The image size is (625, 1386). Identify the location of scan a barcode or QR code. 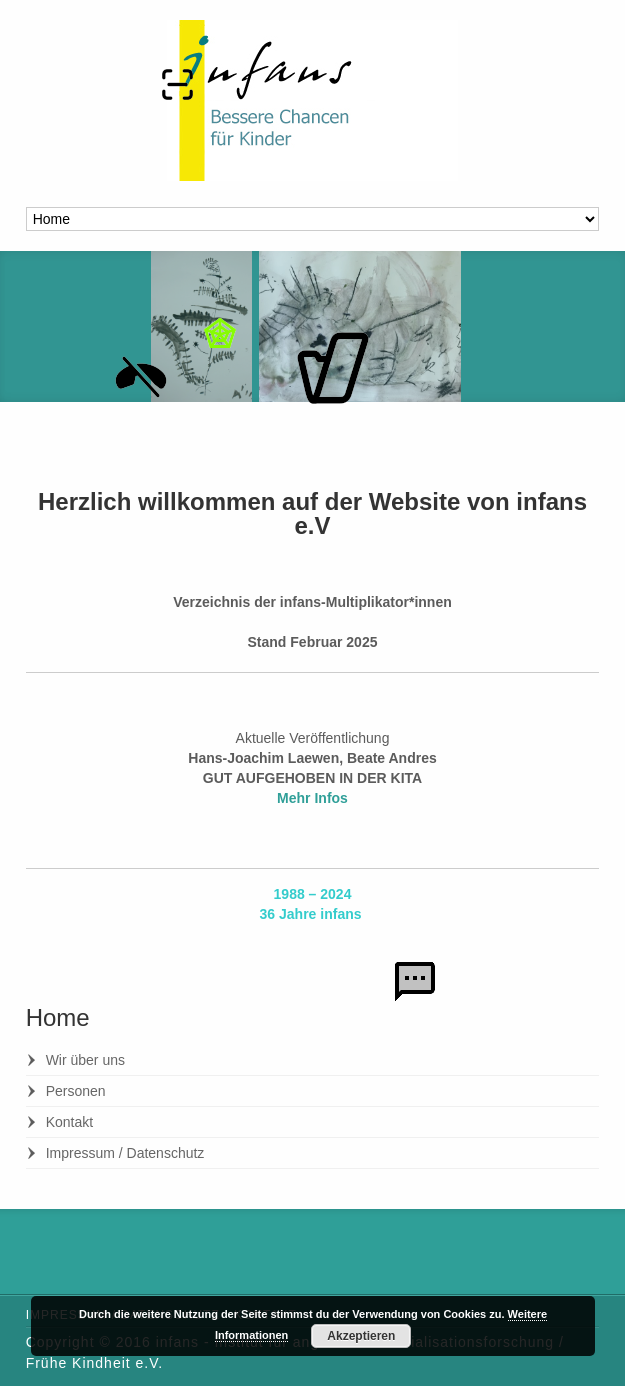
(177, 84).